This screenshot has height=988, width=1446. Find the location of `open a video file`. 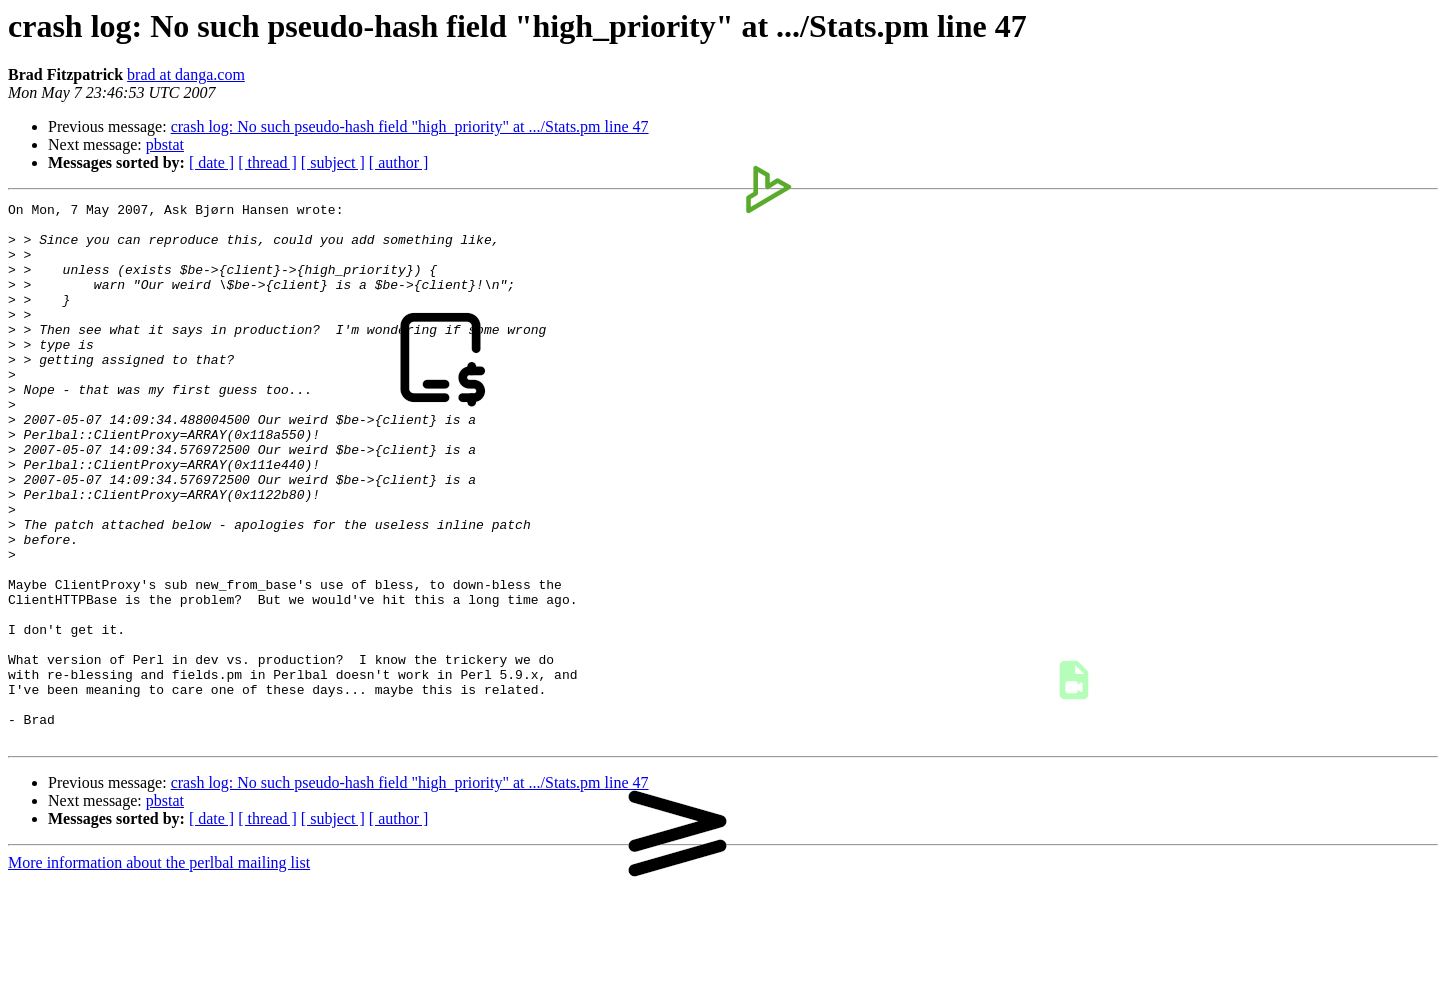

open a video file is located at coordinates (1074, 680).